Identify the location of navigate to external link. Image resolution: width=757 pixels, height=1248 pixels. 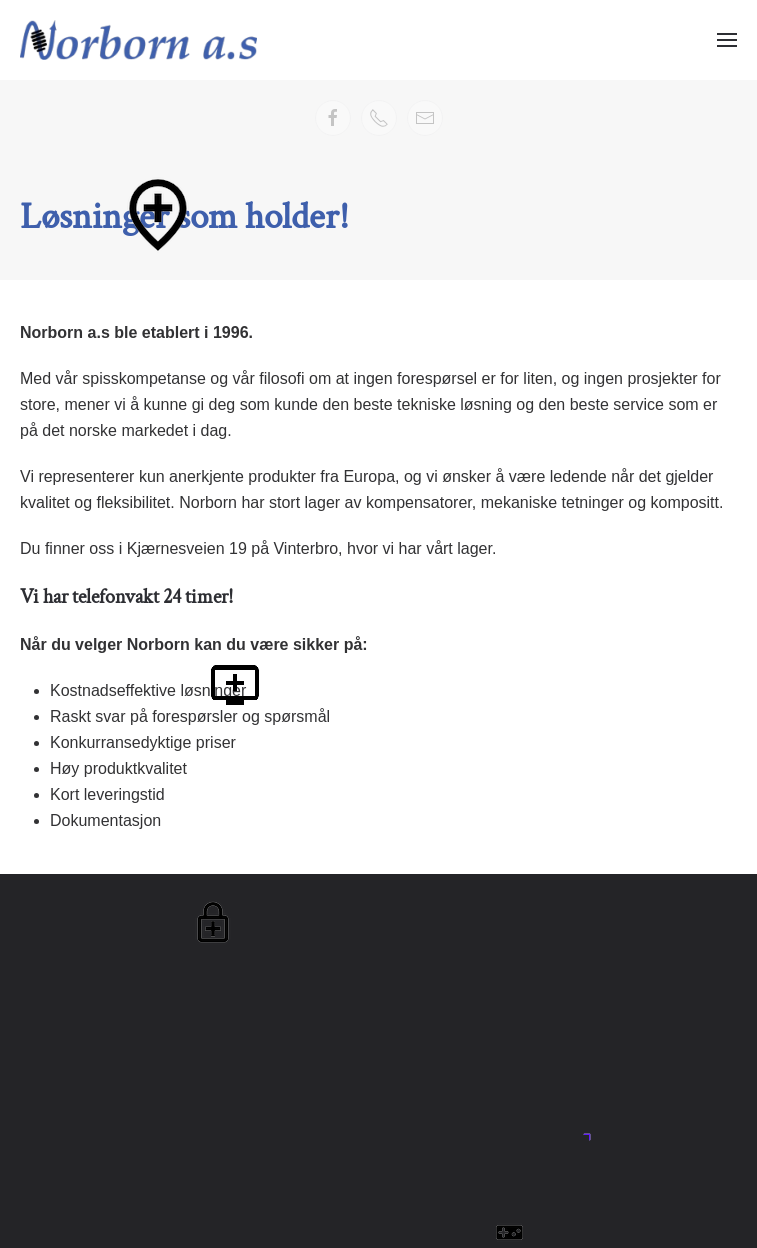
(587, 1137).